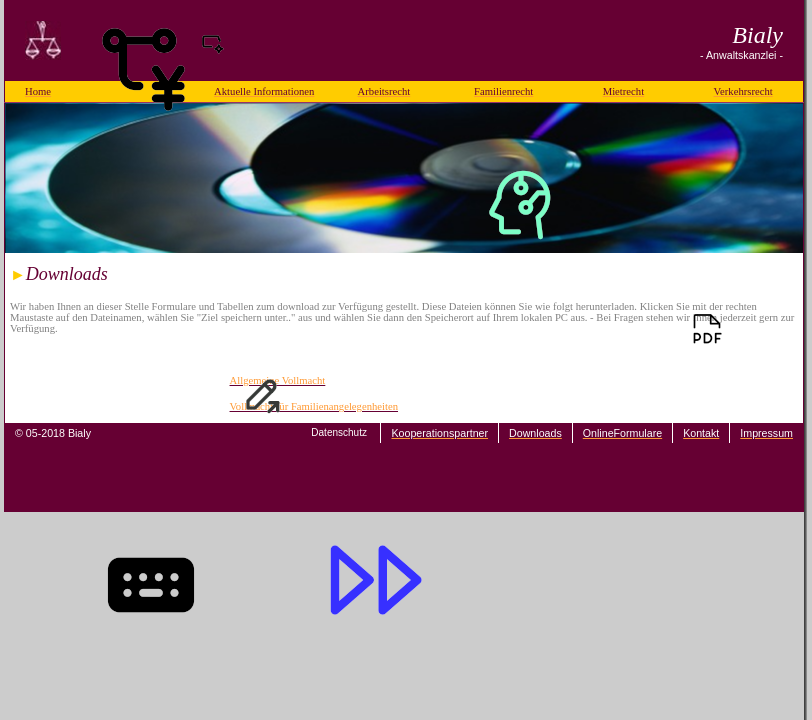  I want to click on battery charging with quick charge or boost mode, so click(211, 41).